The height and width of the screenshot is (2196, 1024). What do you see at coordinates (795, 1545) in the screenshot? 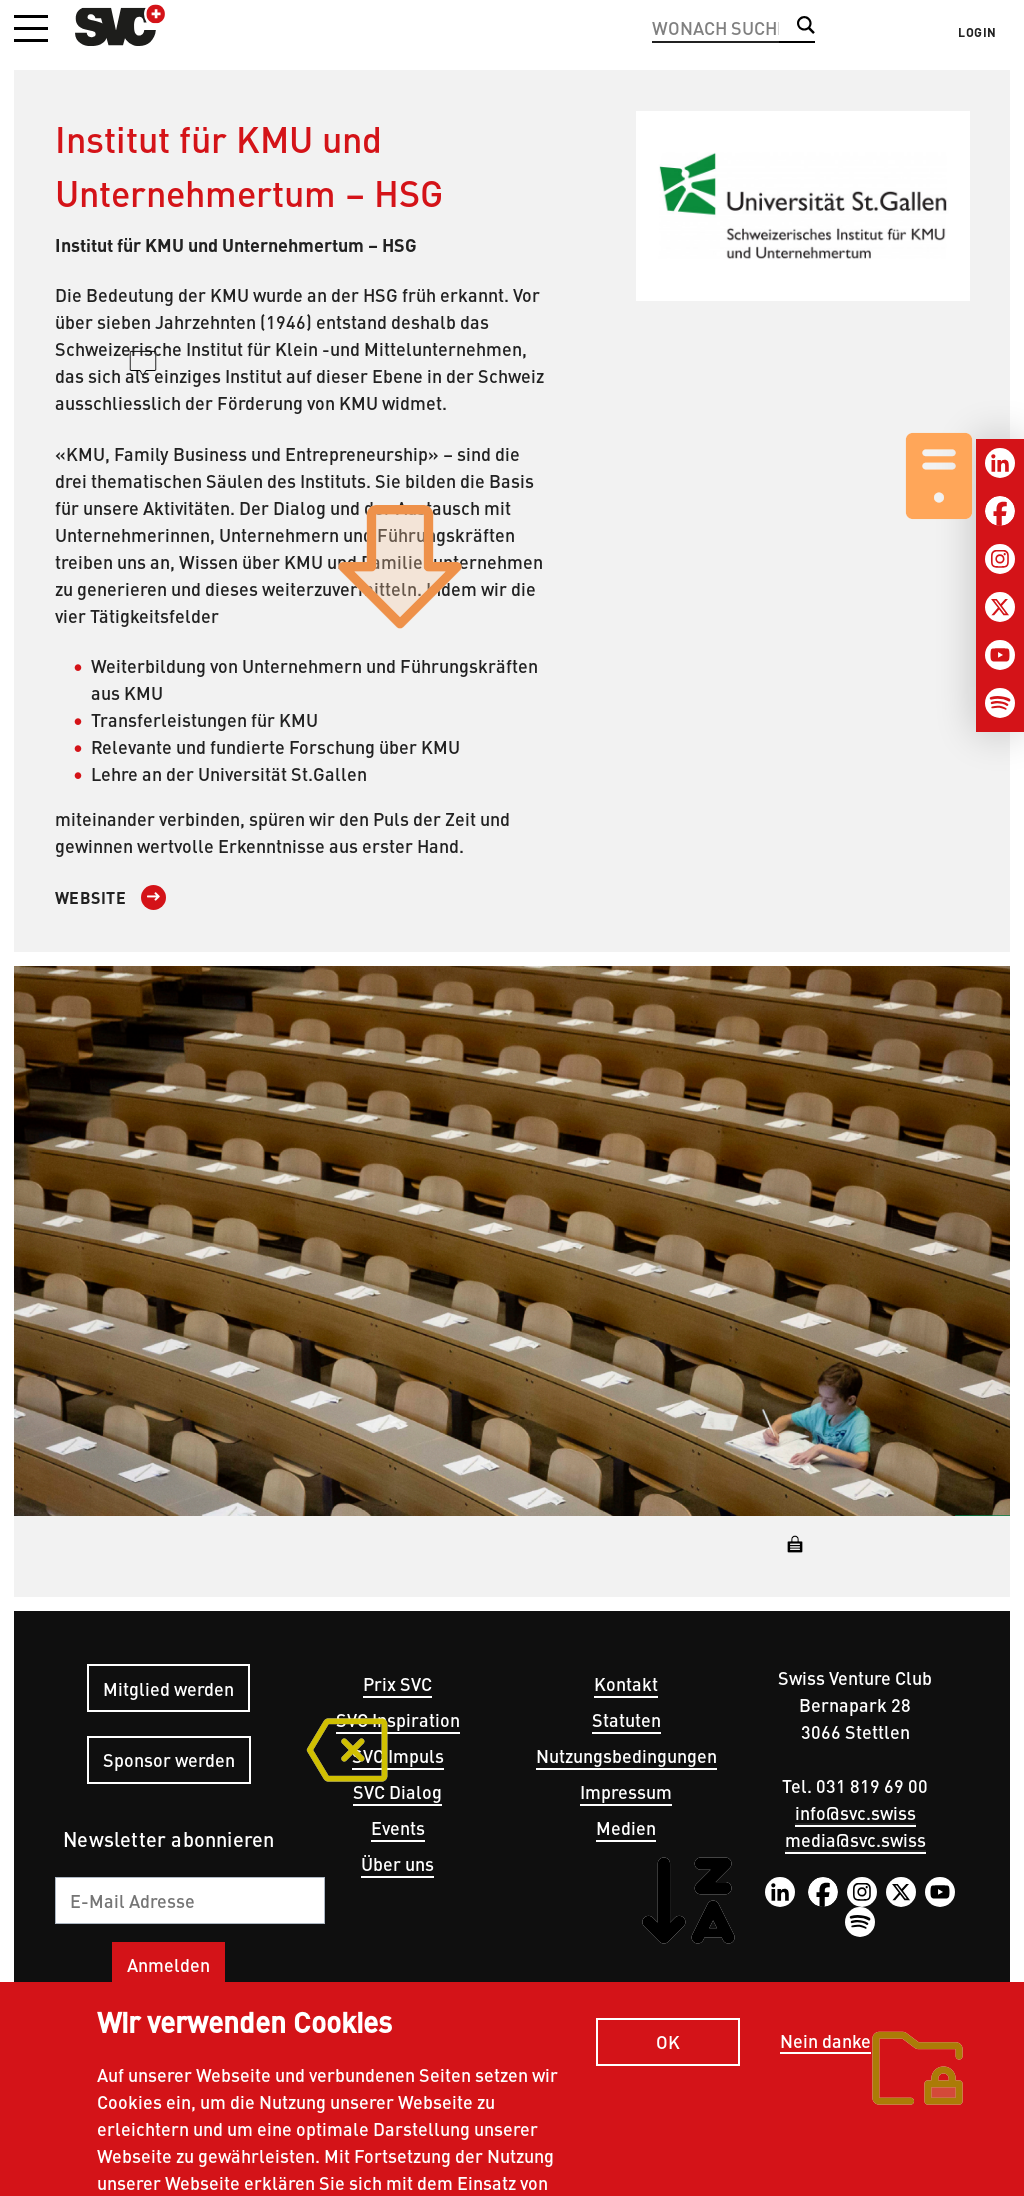
I see `secure or locked content` at bounding box center [795, 1545].